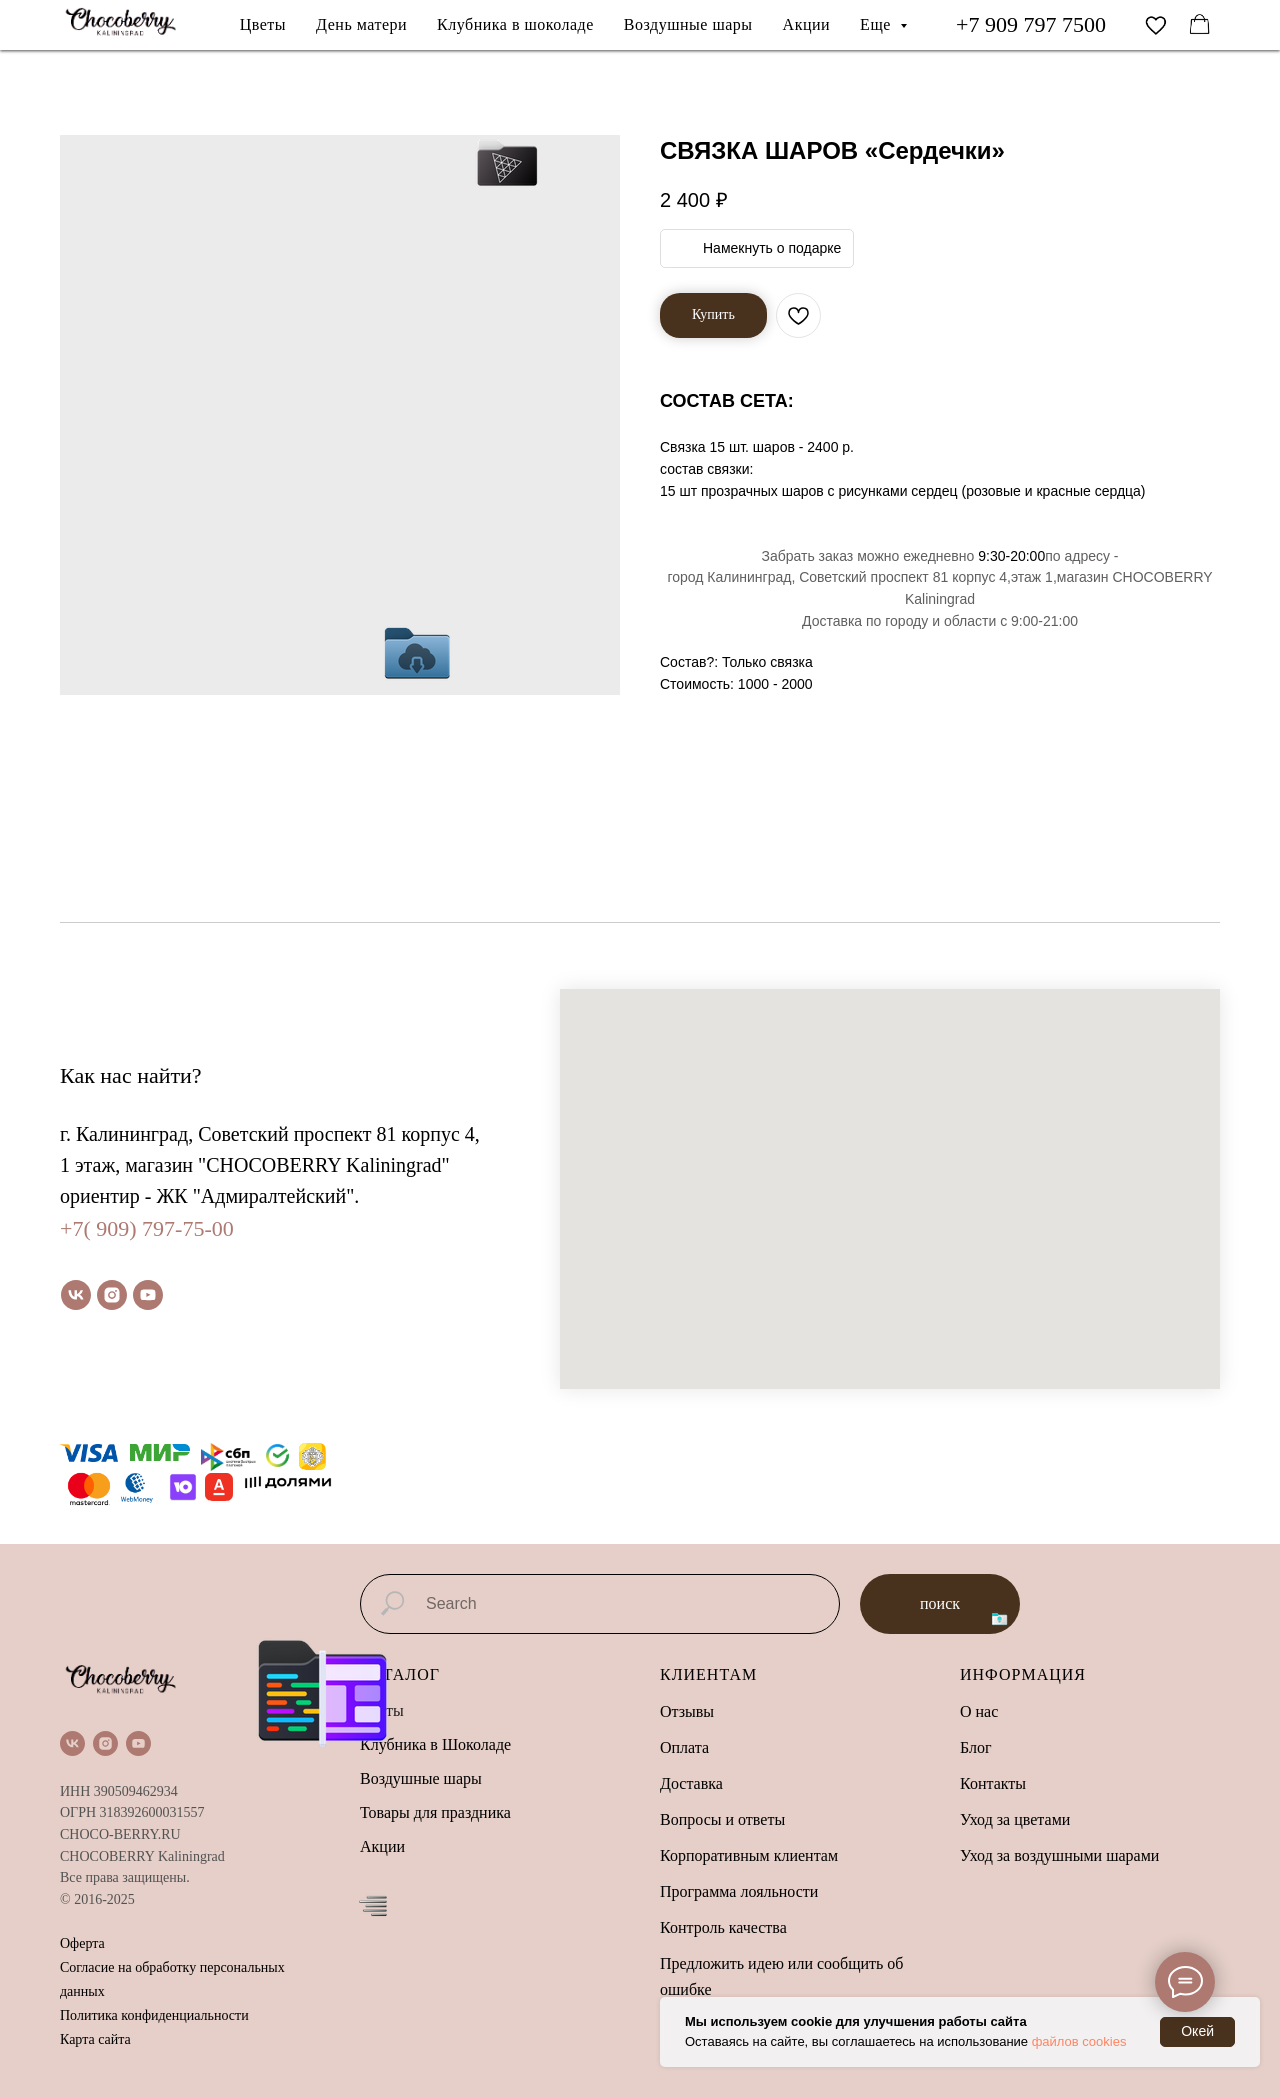 Image resolution: width=1280 pixels, height=2097 pixels. What do you see at coordinates (373, 1906) in the screenshot?
I see `align text to the right margin` at bounding box center [373, 1906].